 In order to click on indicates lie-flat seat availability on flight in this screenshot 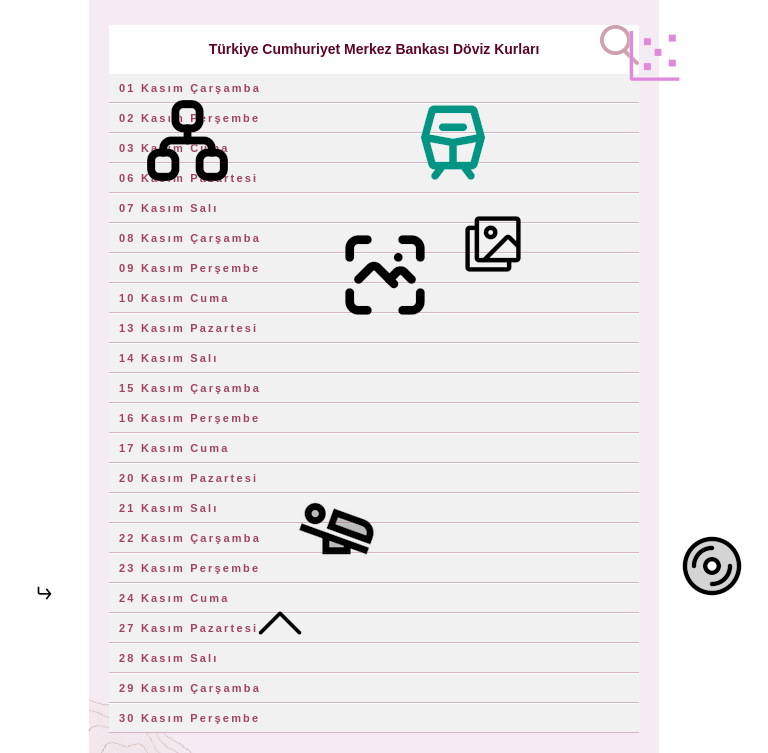, I will do `click(336, 529)`.